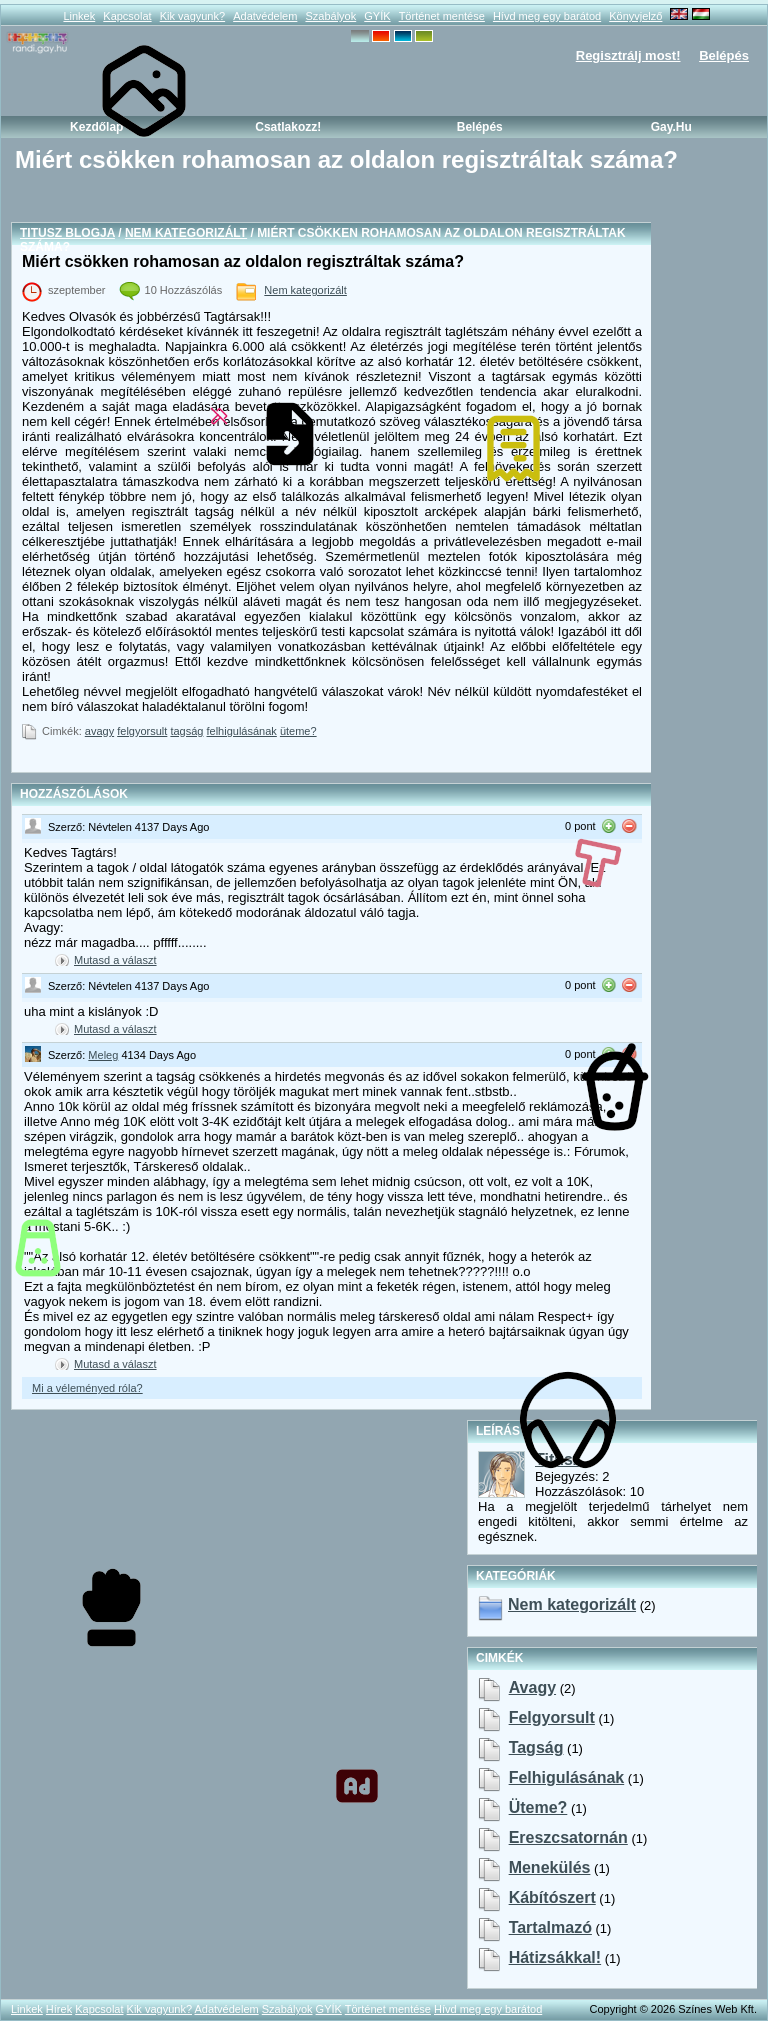 The image size is (768, 2021). I want to click on view purchase receipt or transaction history, so click(513, 448).